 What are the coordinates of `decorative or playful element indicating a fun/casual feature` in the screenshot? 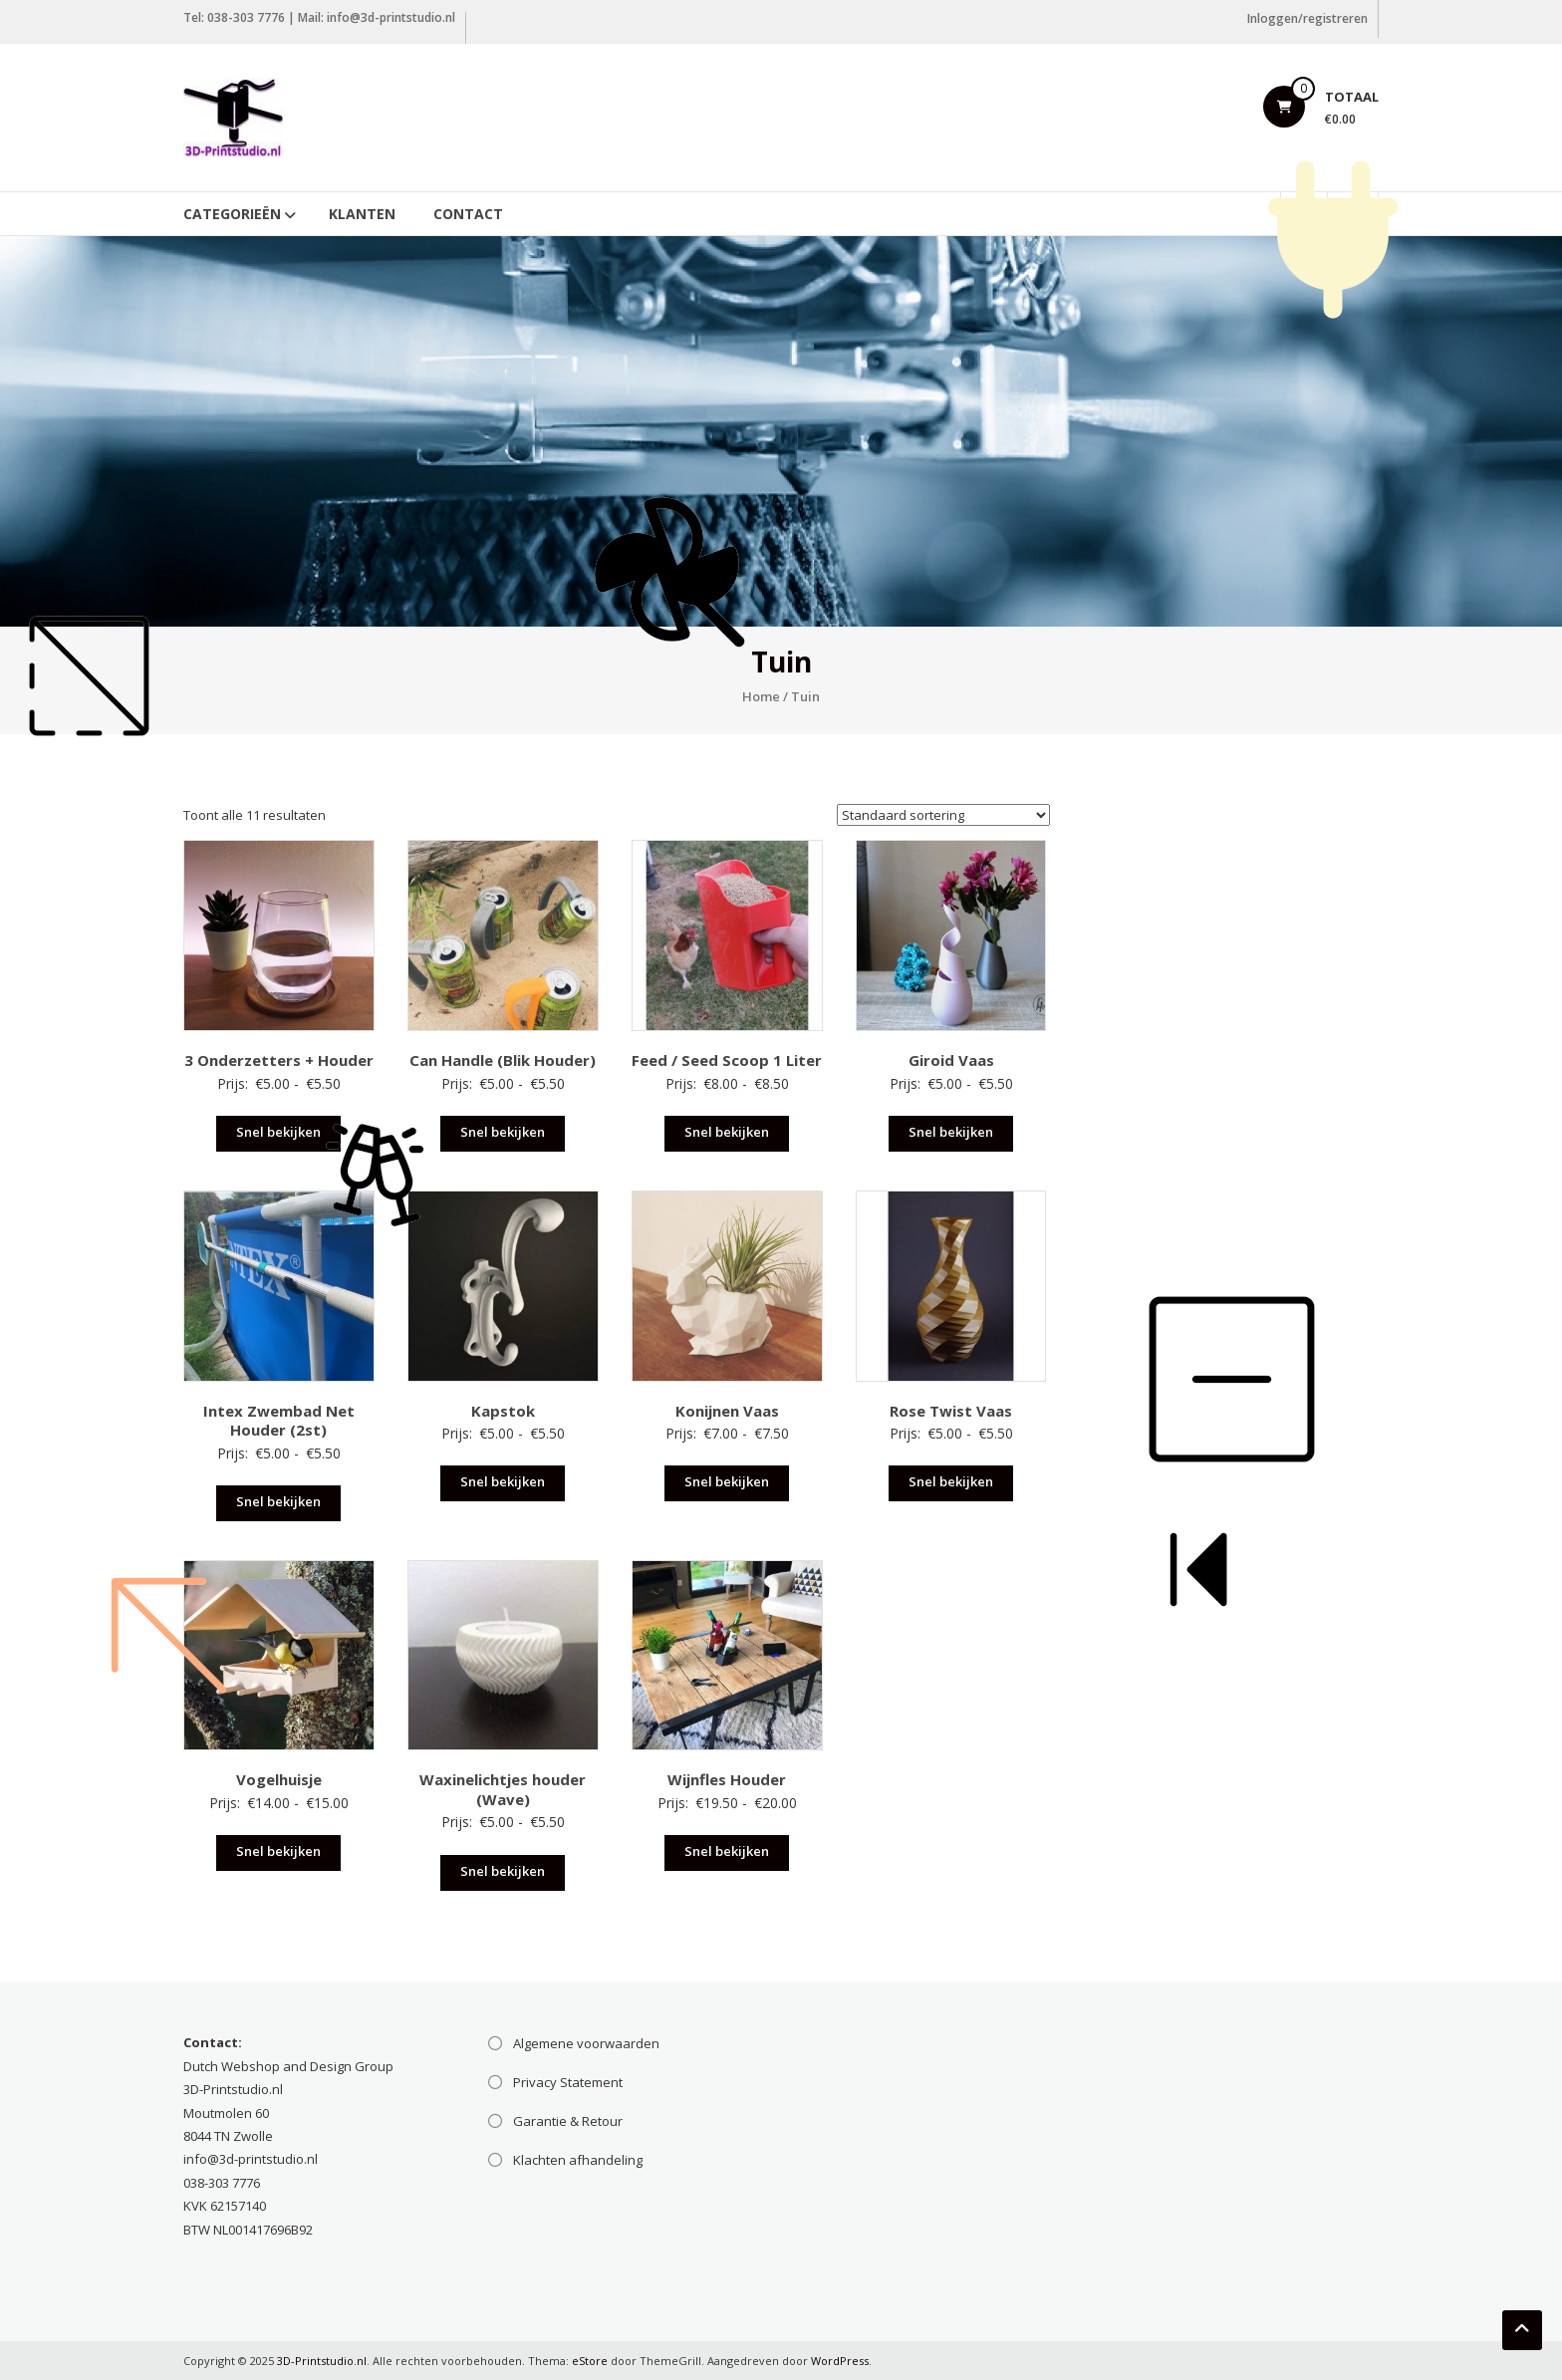 It's located at (672, 575).